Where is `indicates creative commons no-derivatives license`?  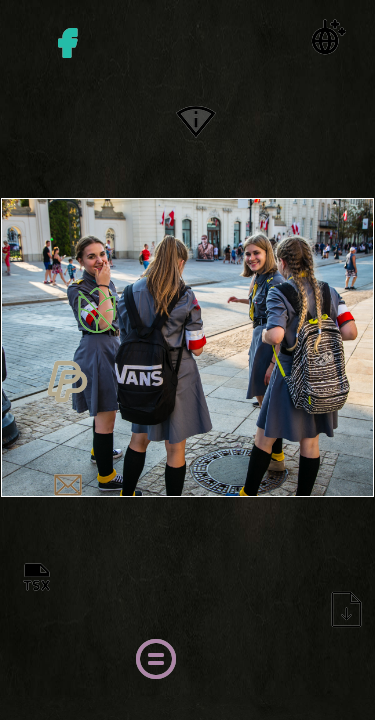 indicates creative commons no-derivatives license is located at coordinates (156, 659).